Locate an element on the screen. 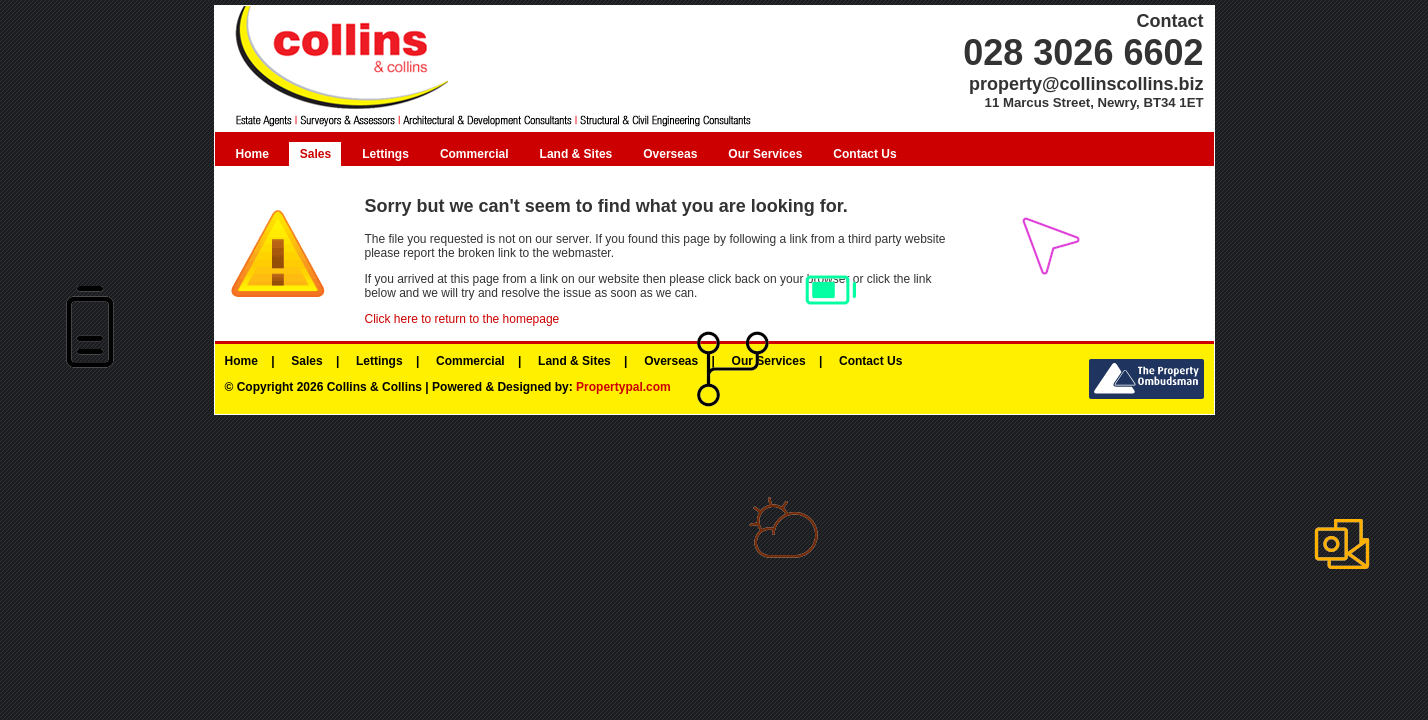 The image size is (1428, 720). view repository branches is located at coordinates (728, 369).